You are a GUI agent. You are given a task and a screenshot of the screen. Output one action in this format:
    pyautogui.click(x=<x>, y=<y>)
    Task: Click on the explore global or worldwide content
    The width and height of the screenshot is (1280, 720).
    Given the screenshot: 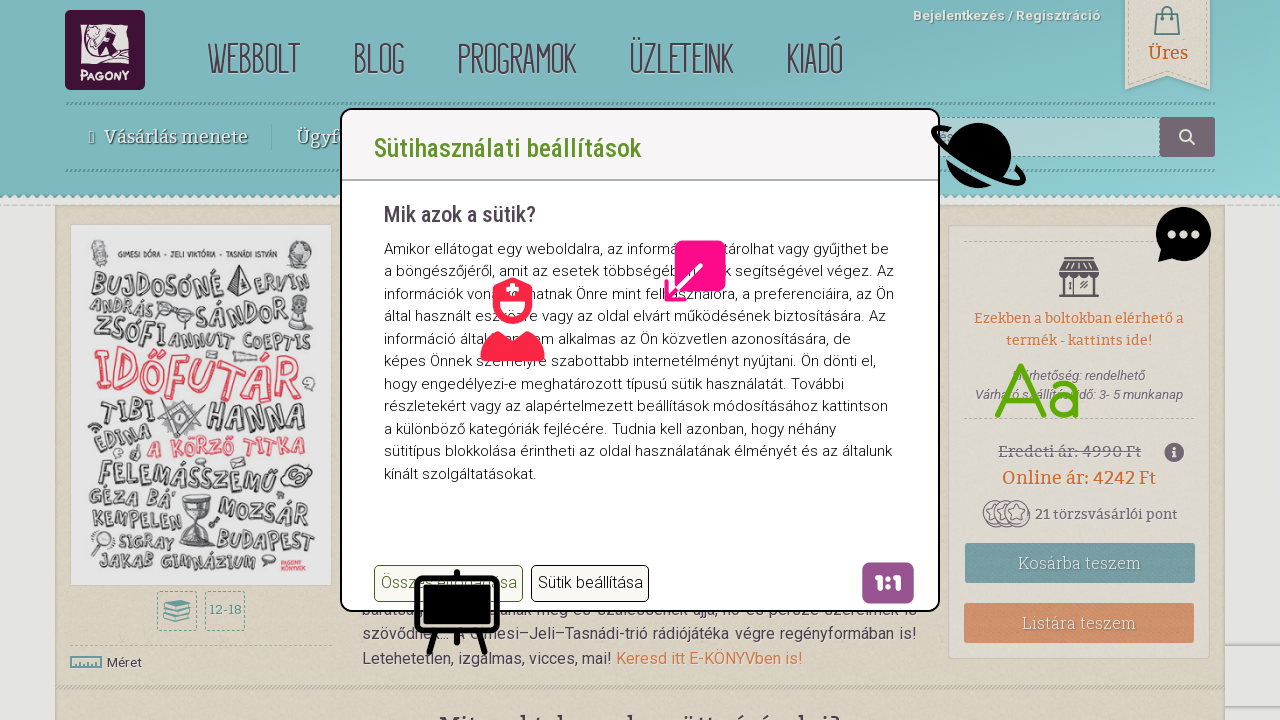 What is the action you would take?
    pyautogui.click(x=978, y=155)
    